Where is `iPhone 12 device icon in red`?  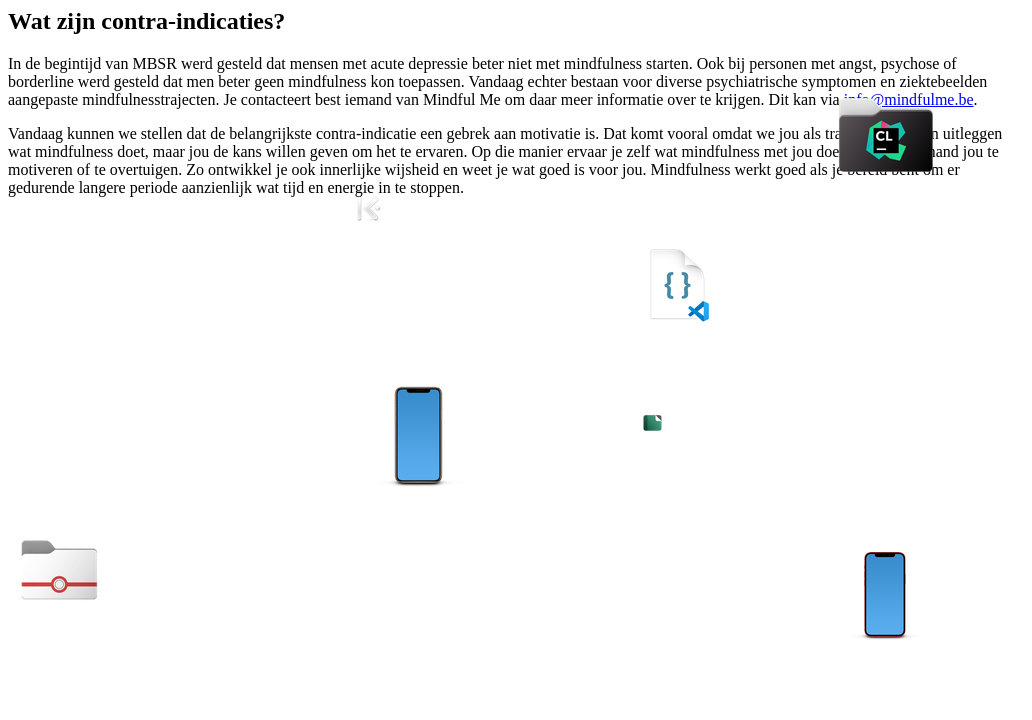
iPhone 12 device icon in red is located at coordinates (885, 596).